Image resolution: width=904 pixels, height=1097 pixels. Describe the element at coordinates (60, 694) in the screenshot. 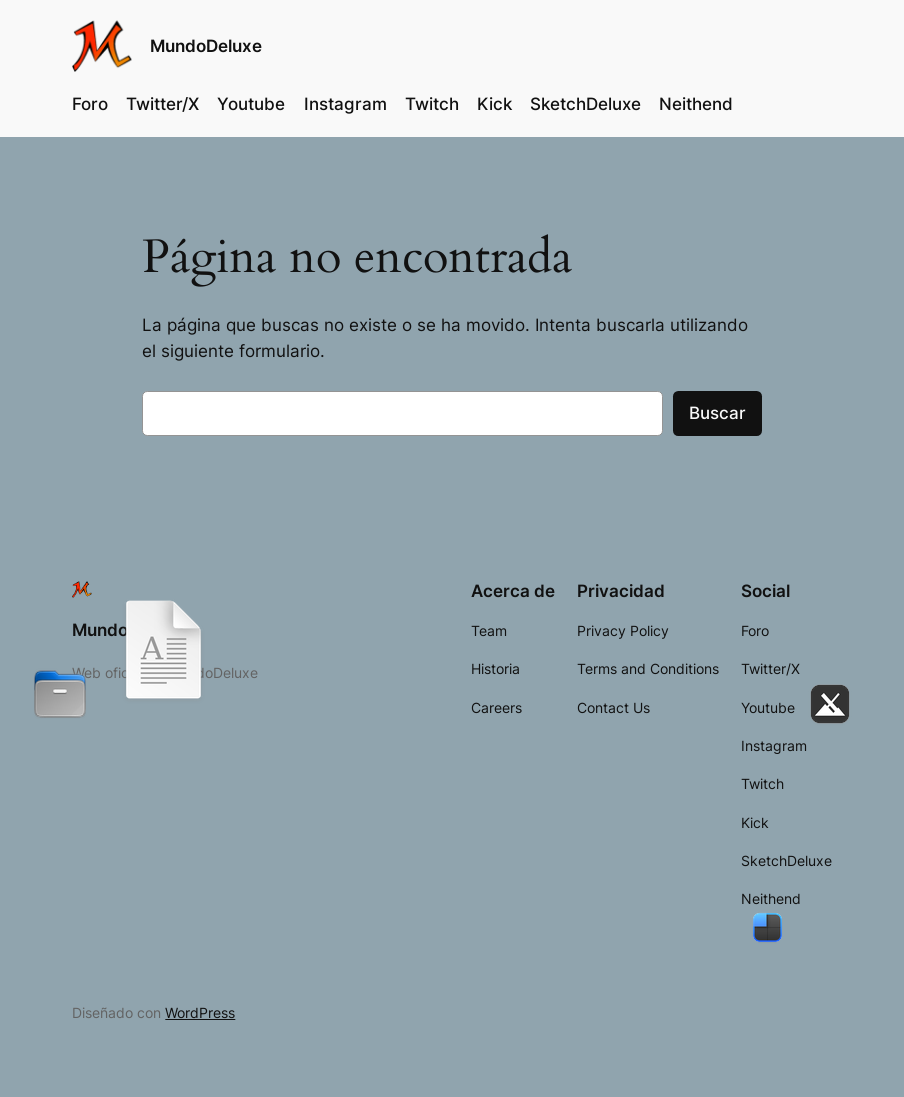

I see `open the file manager application` at that location.